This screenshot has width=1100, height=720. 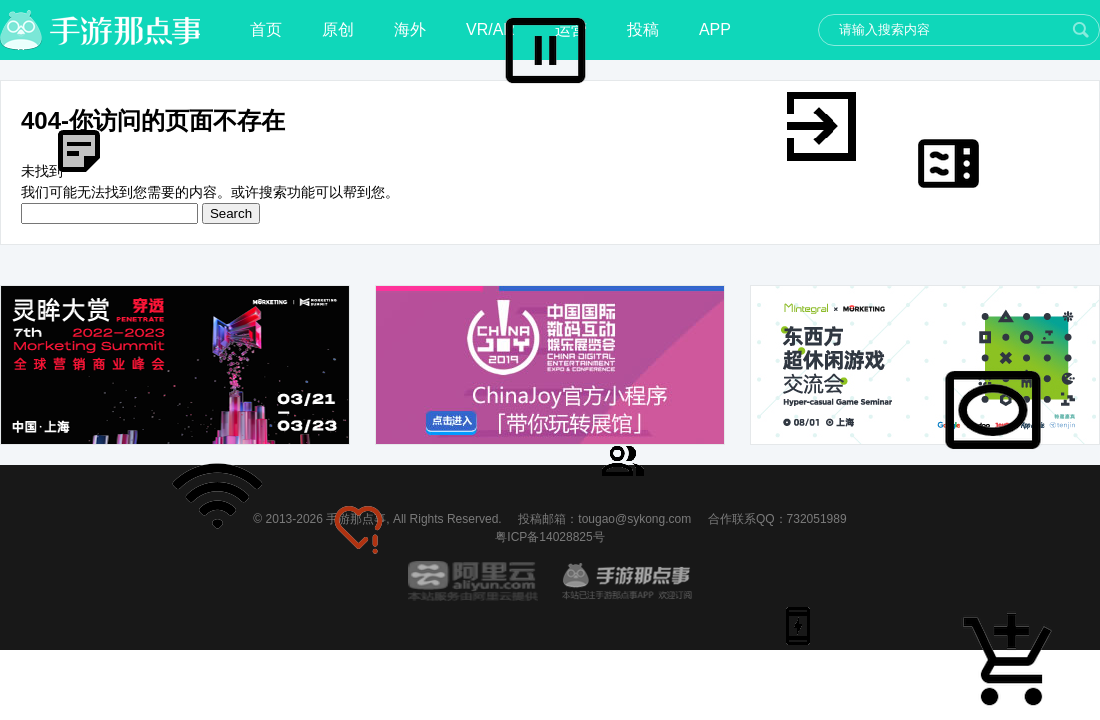 I want to click on pause an ongoing presentation, so click(x=545, y=50).